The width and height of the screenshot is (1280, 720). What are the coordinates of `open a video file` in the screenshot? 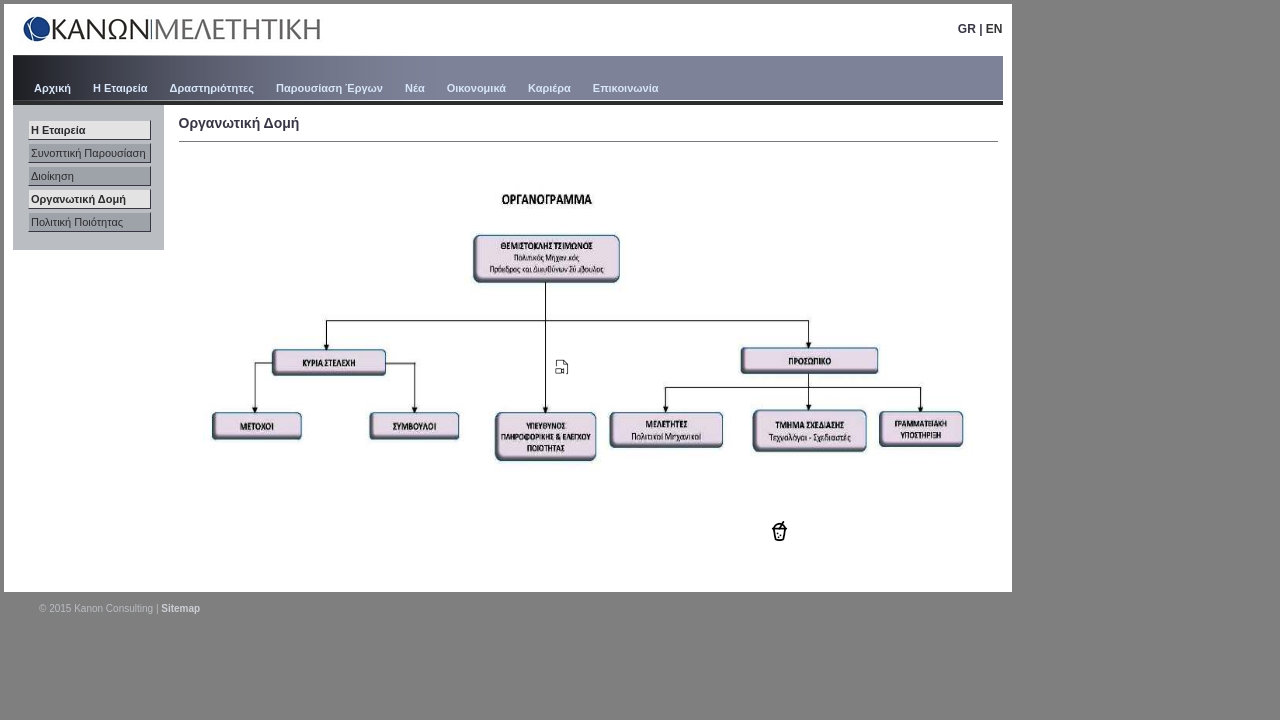 It's located at (562, 367).